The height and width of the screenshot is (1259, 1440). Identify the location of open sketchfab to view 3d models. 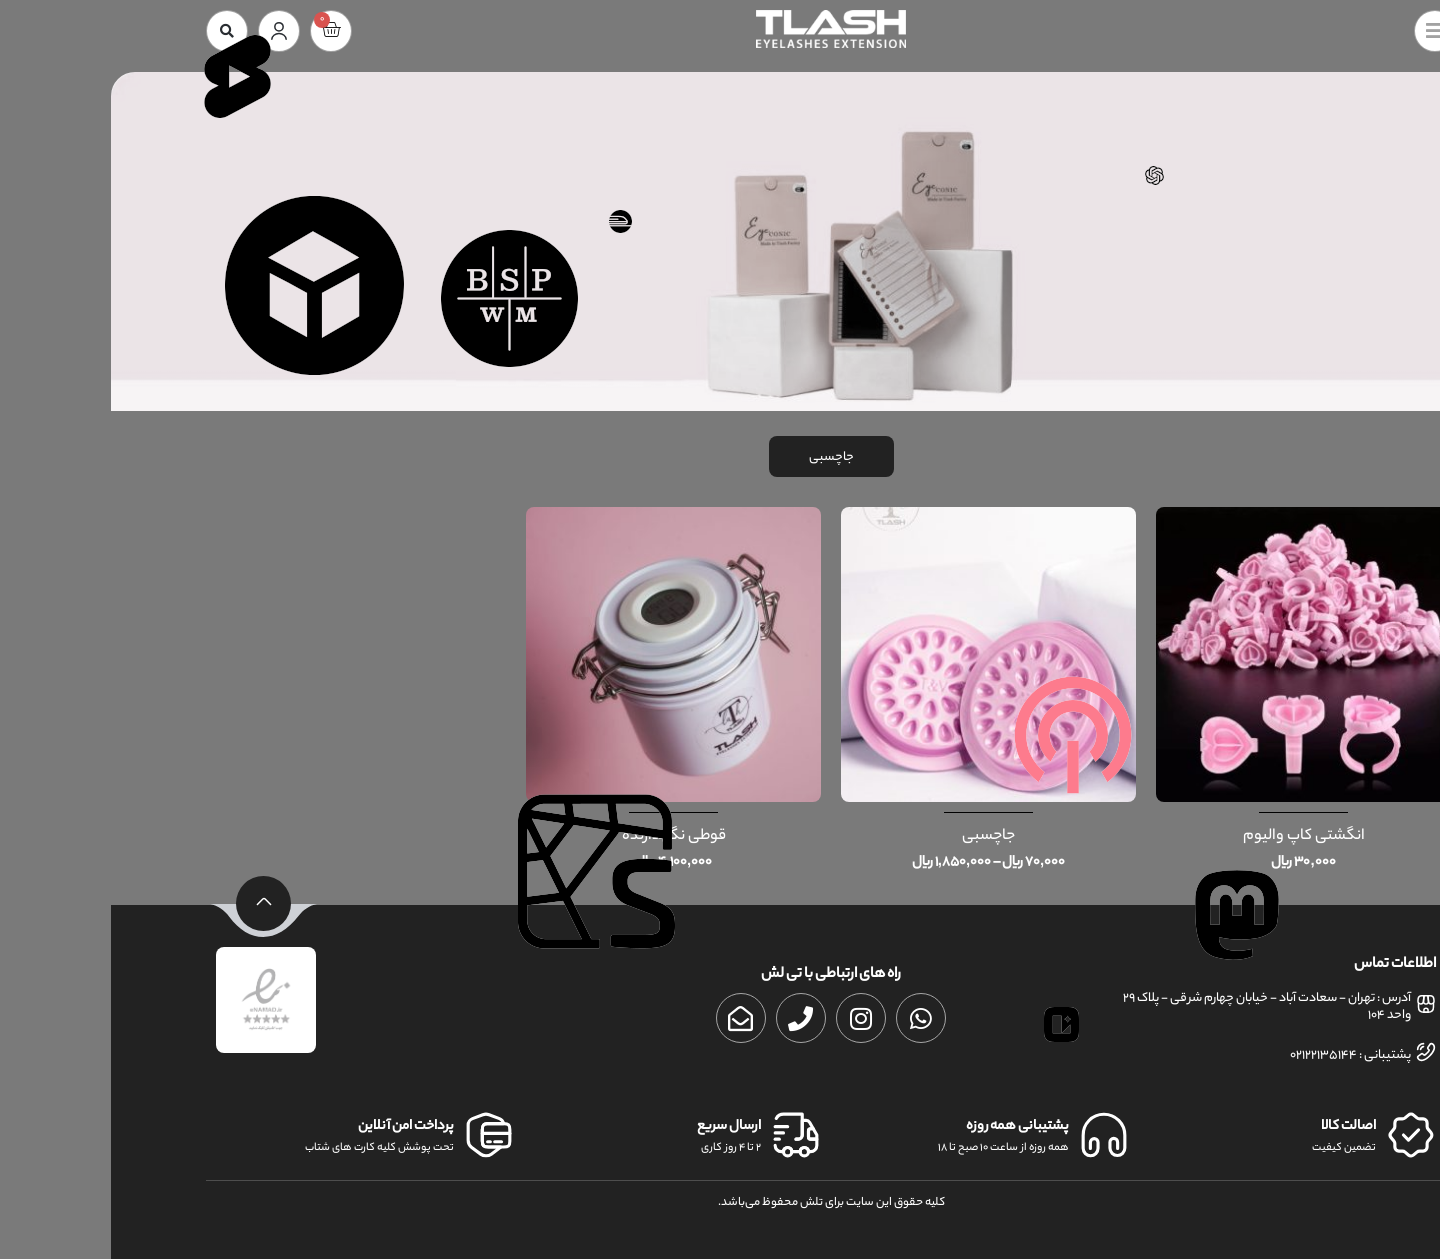
(314, 285).